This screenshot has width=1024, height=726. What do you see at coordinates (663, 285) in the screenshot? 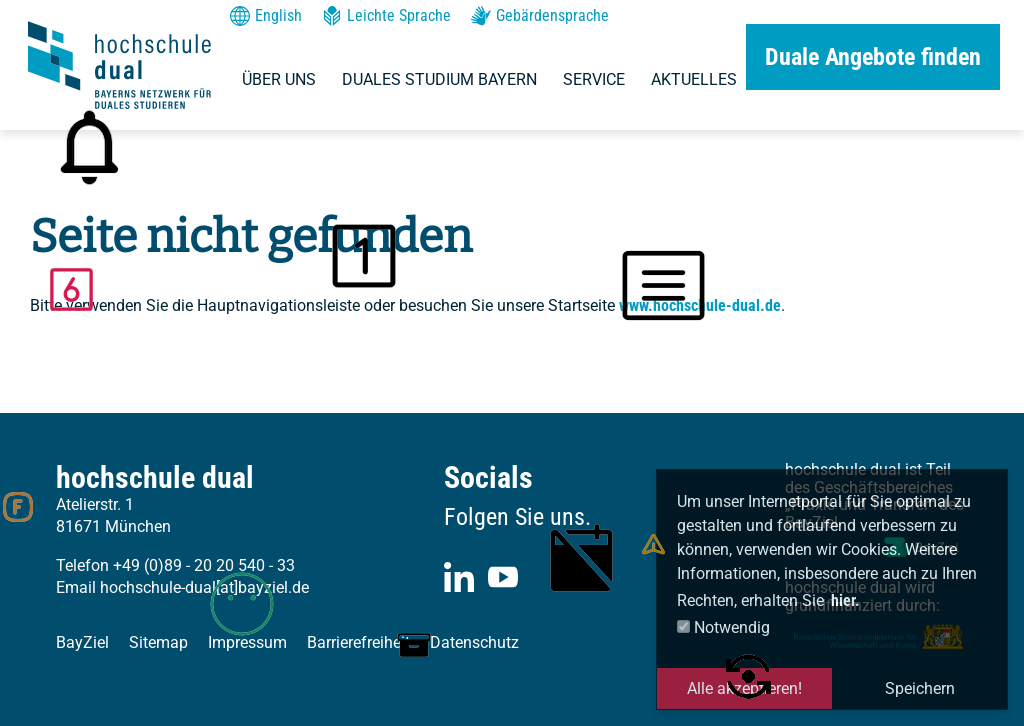
I see `view article or document` at bounding box center [663, 285].